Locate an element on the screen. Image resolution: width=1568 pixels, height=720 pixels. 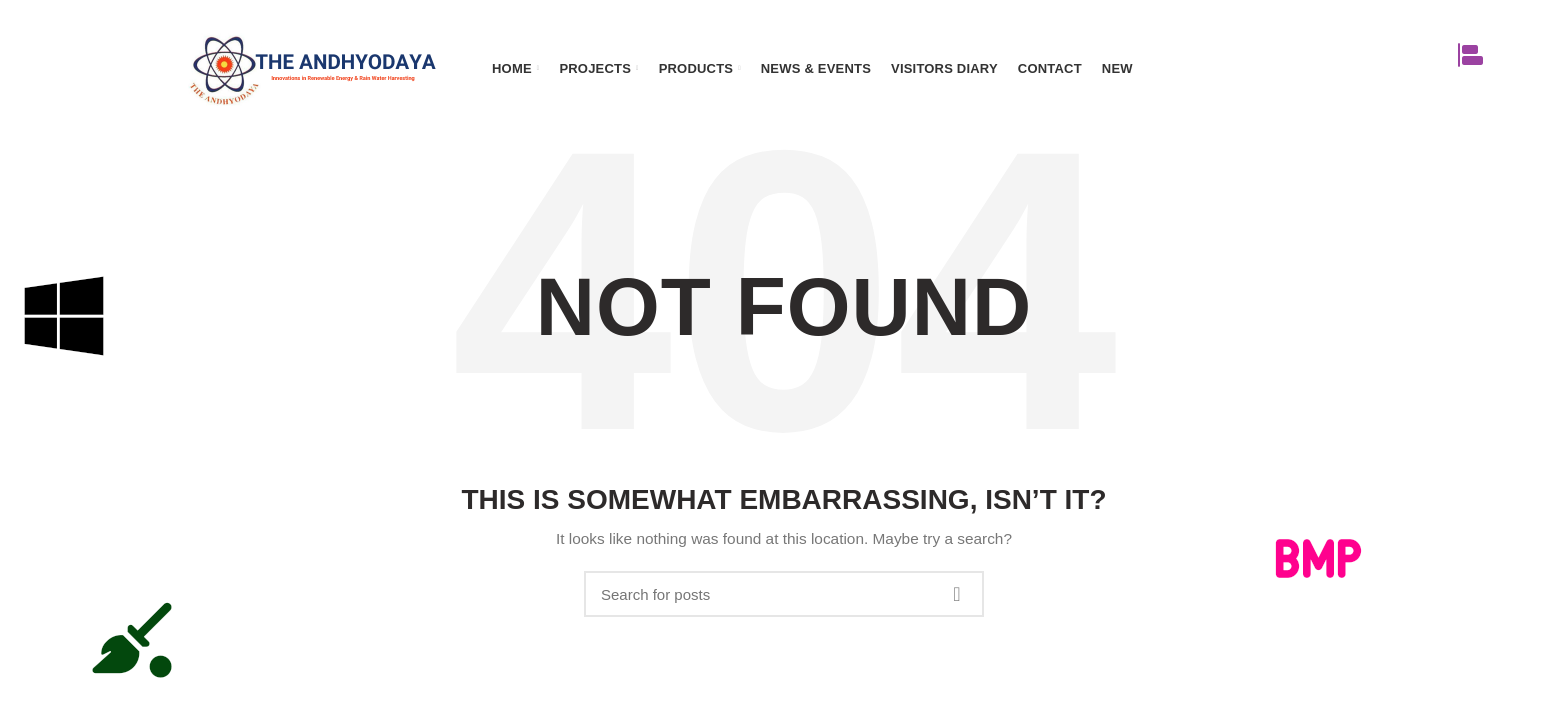
indicates a BMP image file format is located at coordinates (1318, 558).